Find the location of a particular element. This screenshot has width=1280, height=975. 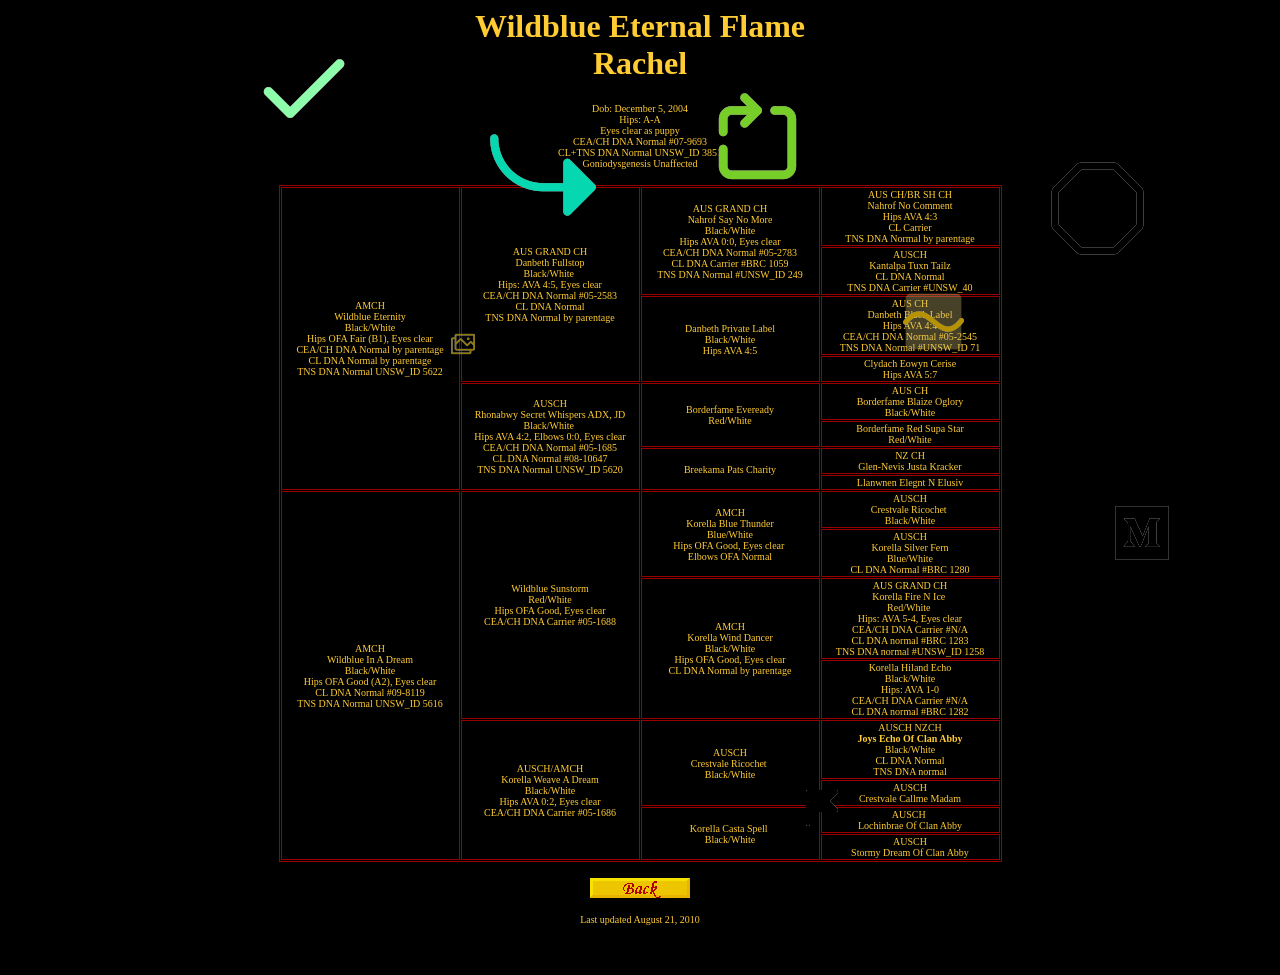

reply to a message or comment is located at coordinates (543, 175).